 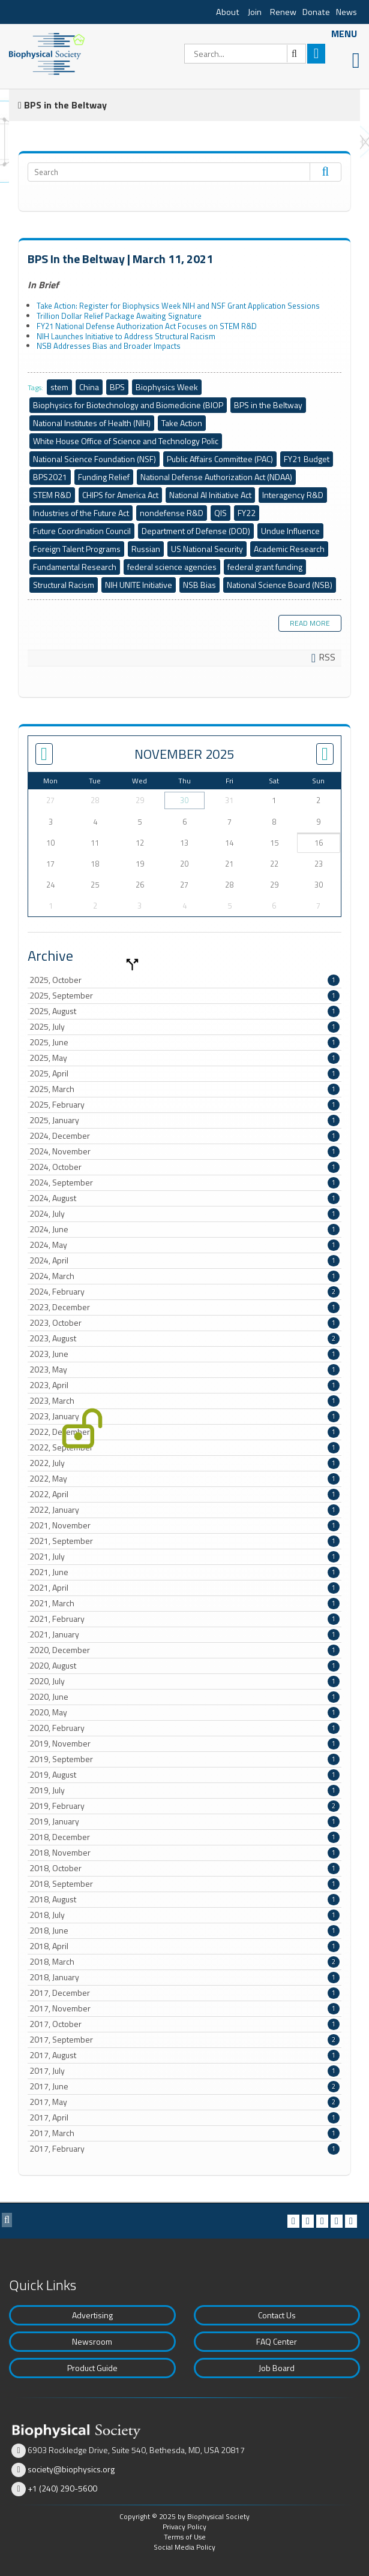 What do you see at coordinates (79, 40) in the screenshot?
I see `view images in a pentagon-shaped frame` at bounding box center [79, 40].